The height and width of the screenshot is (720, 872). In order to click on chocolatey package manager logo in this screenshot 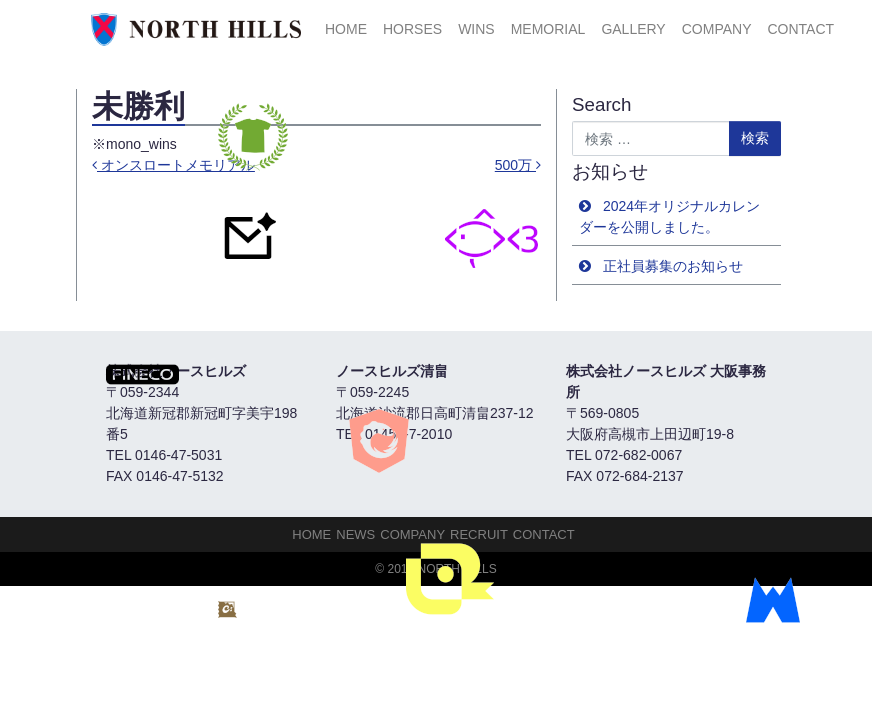, I will do `click(227, 609)`.